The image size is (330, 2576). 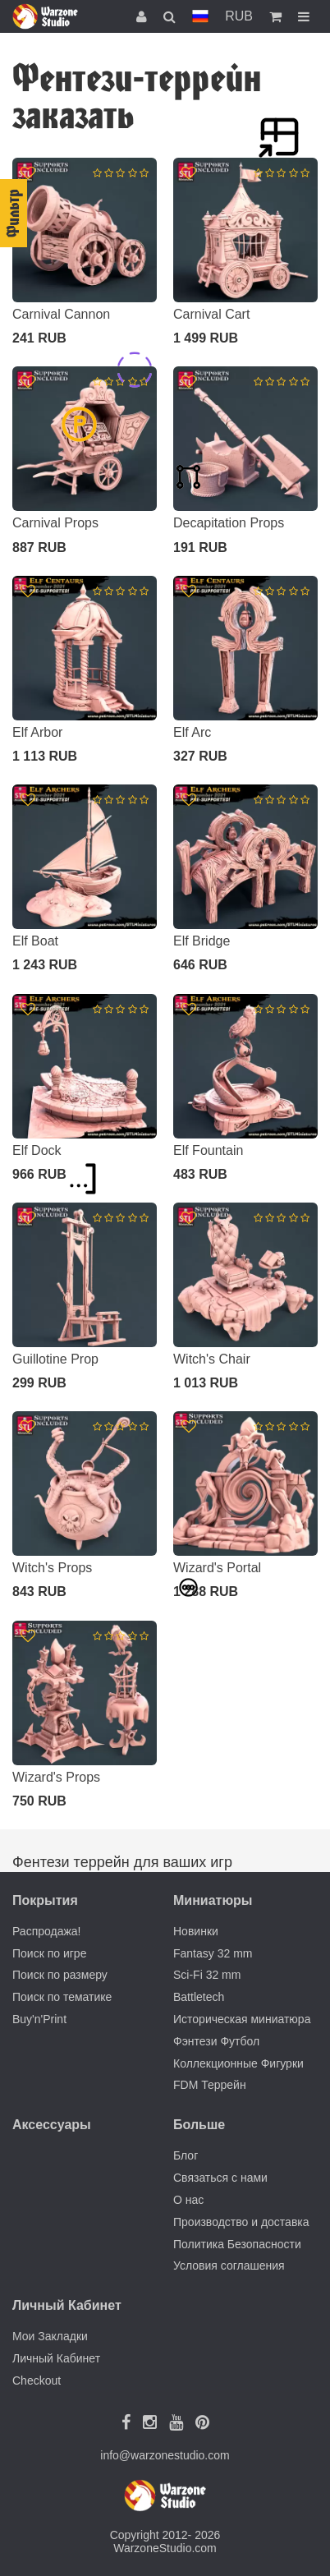 What do you see at coordinates (135, 370) in the screenshot?
I see `indicates loading or processing in progress` at bounding box center [135, 370].